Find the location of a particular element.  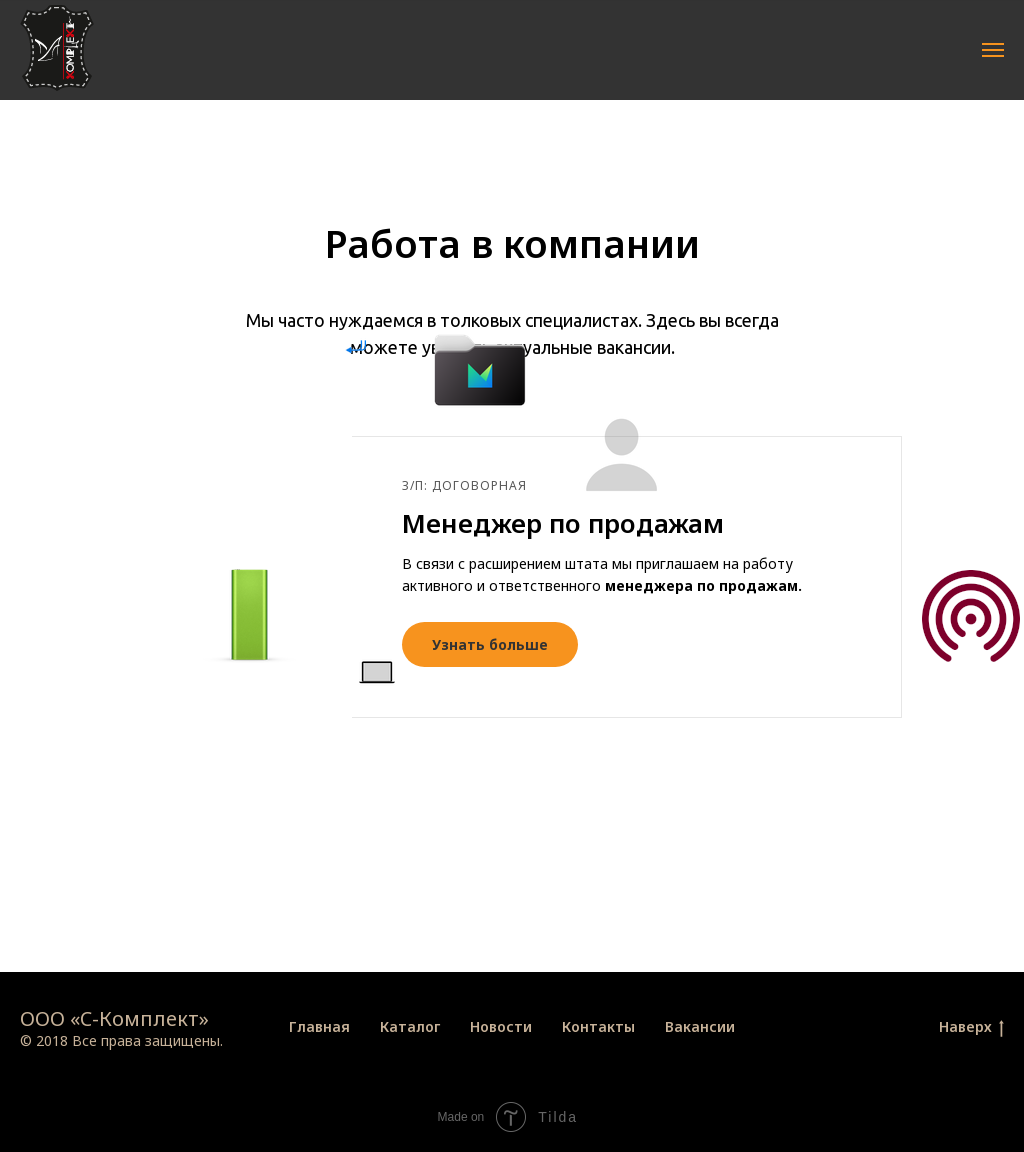

connect to a network server is located at coordinates (971, 619).